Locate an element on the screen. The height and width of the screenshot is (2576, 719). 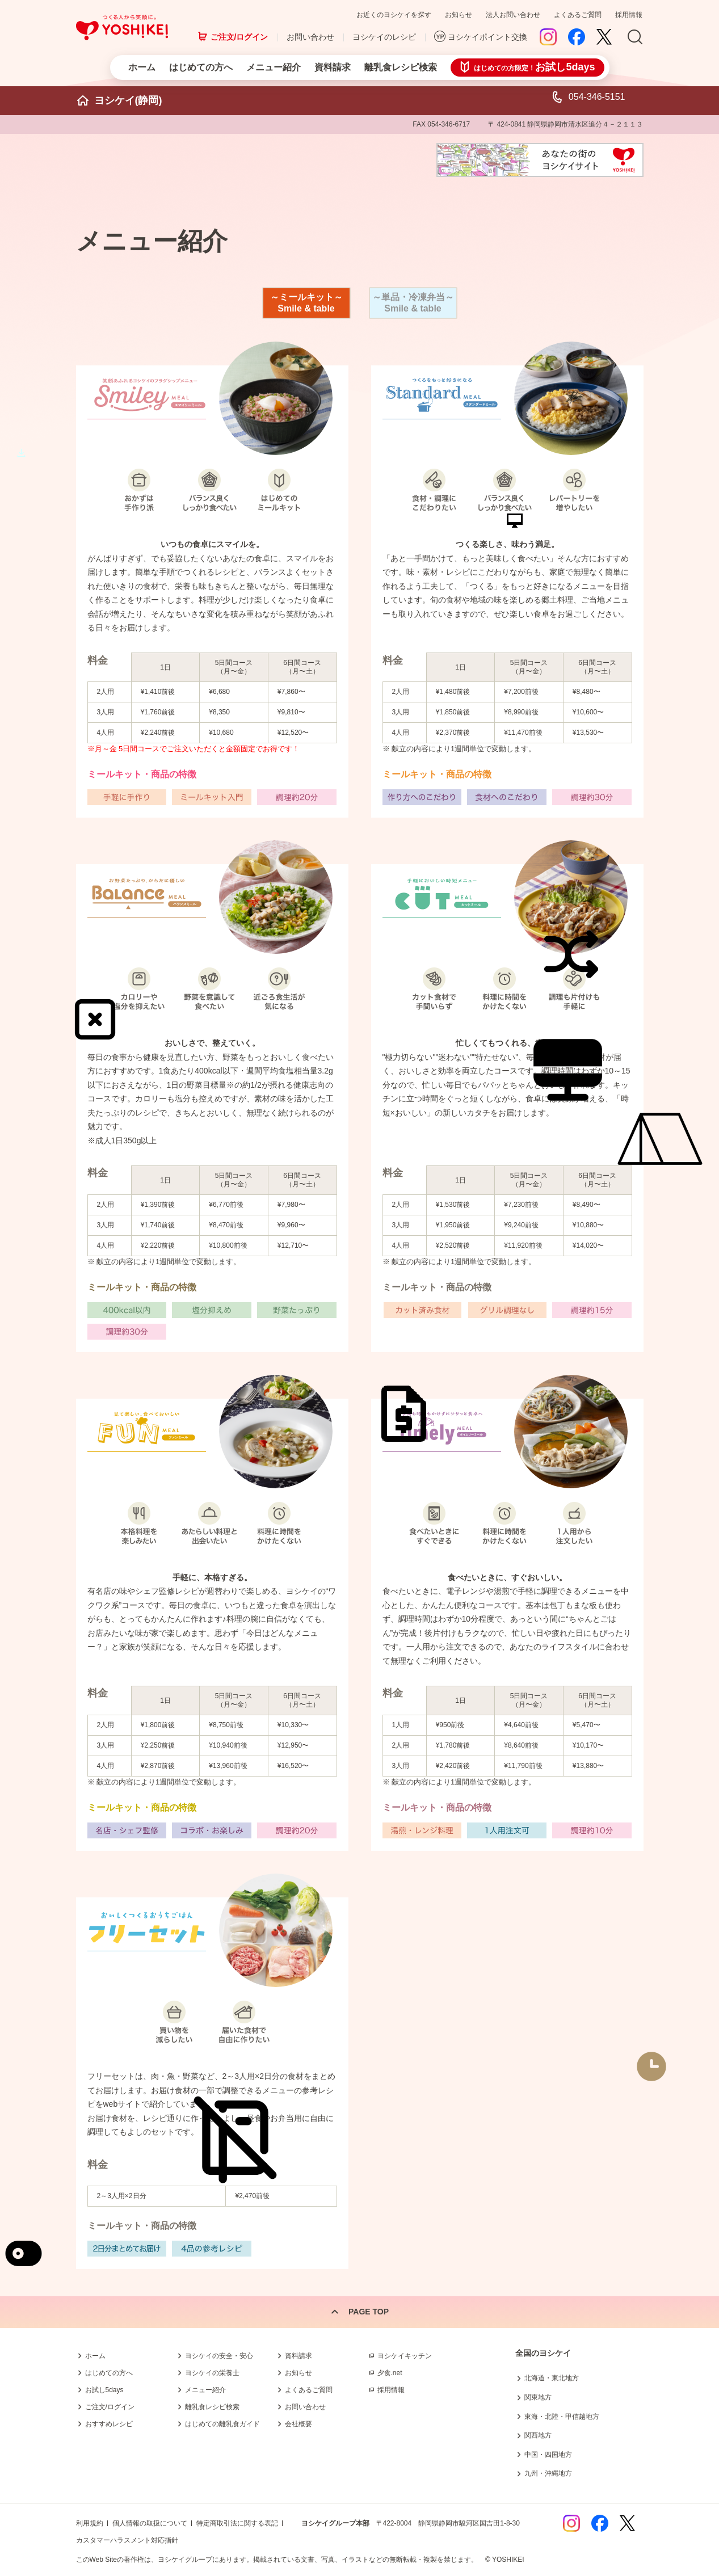
notebook feature is disabled or unavailable is located at coordinates (235, 2137).